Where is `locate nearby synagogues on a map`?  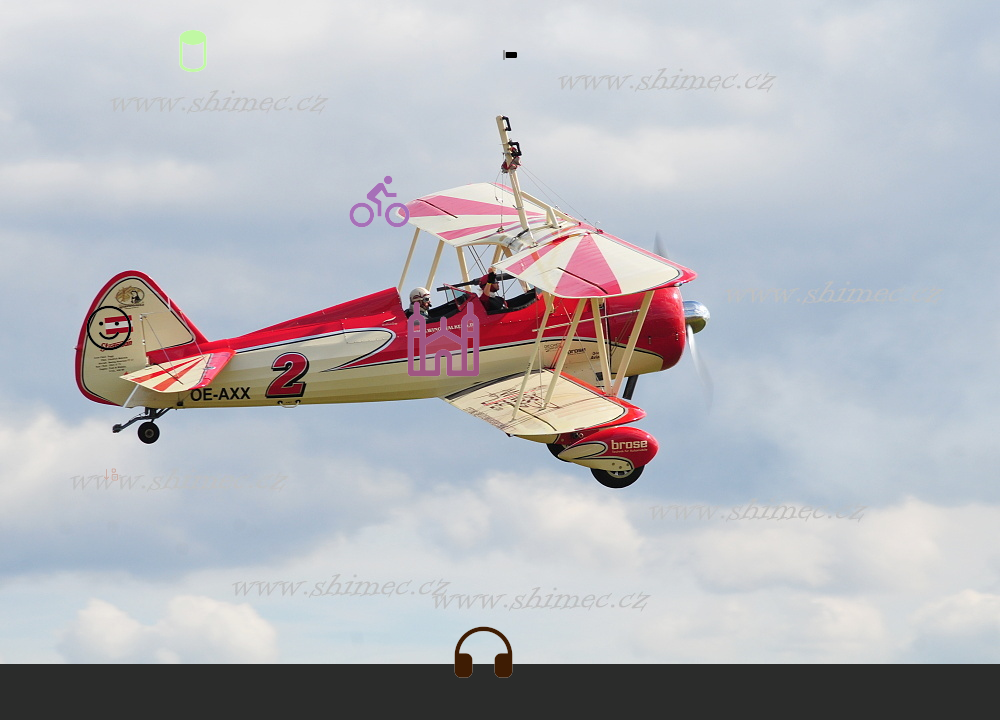 locate nearby synagogues on a map is located at coordinates (443, 340).